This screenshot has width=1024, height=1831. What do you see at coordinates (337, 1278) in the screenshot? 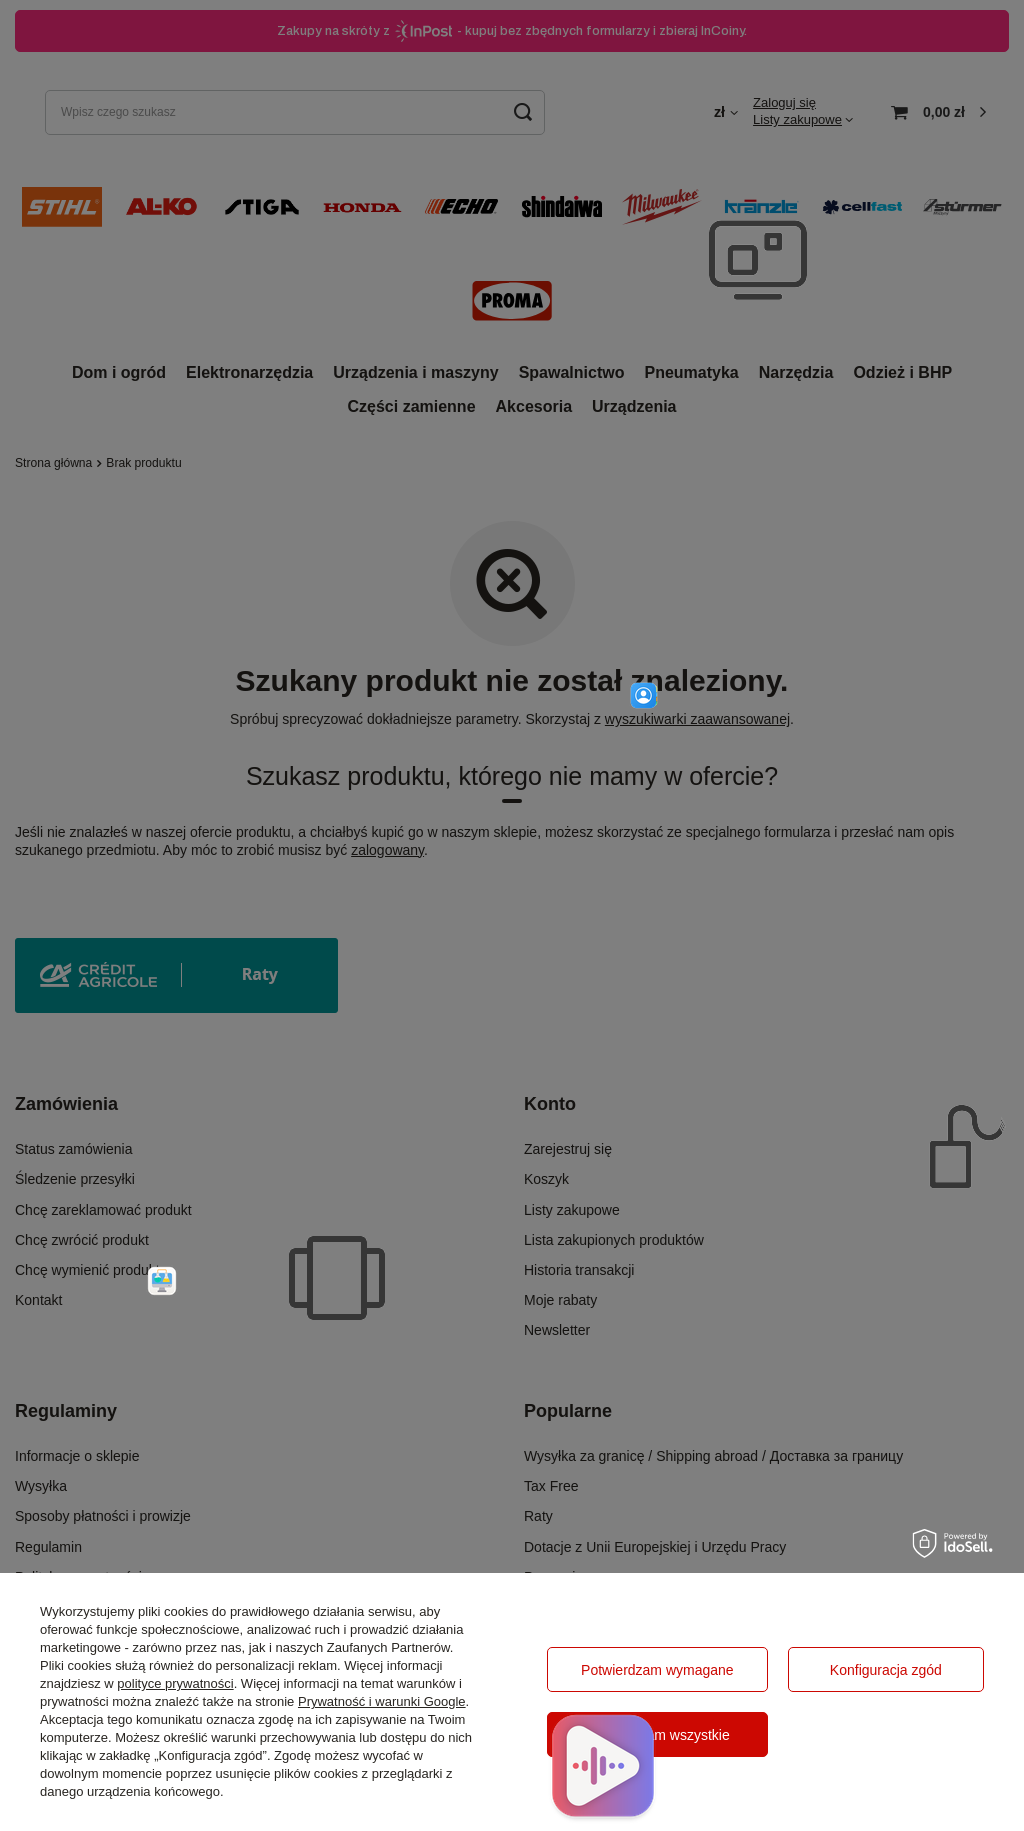
I see `access multitasking or window management settings` at bounding box center [337, 1278].